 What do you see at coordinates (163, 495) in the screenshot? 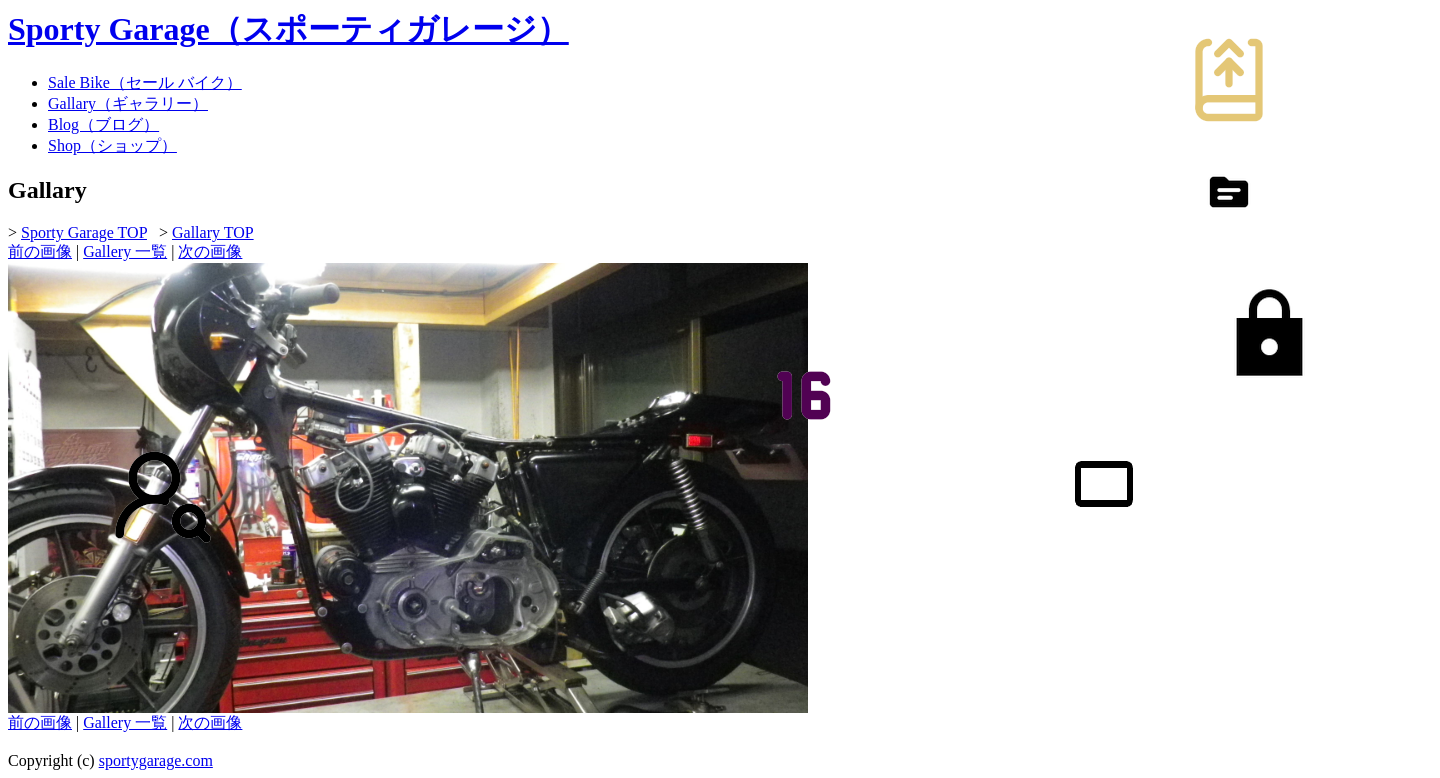
I see `search for a user or contact` at bounding box center [163, 495].